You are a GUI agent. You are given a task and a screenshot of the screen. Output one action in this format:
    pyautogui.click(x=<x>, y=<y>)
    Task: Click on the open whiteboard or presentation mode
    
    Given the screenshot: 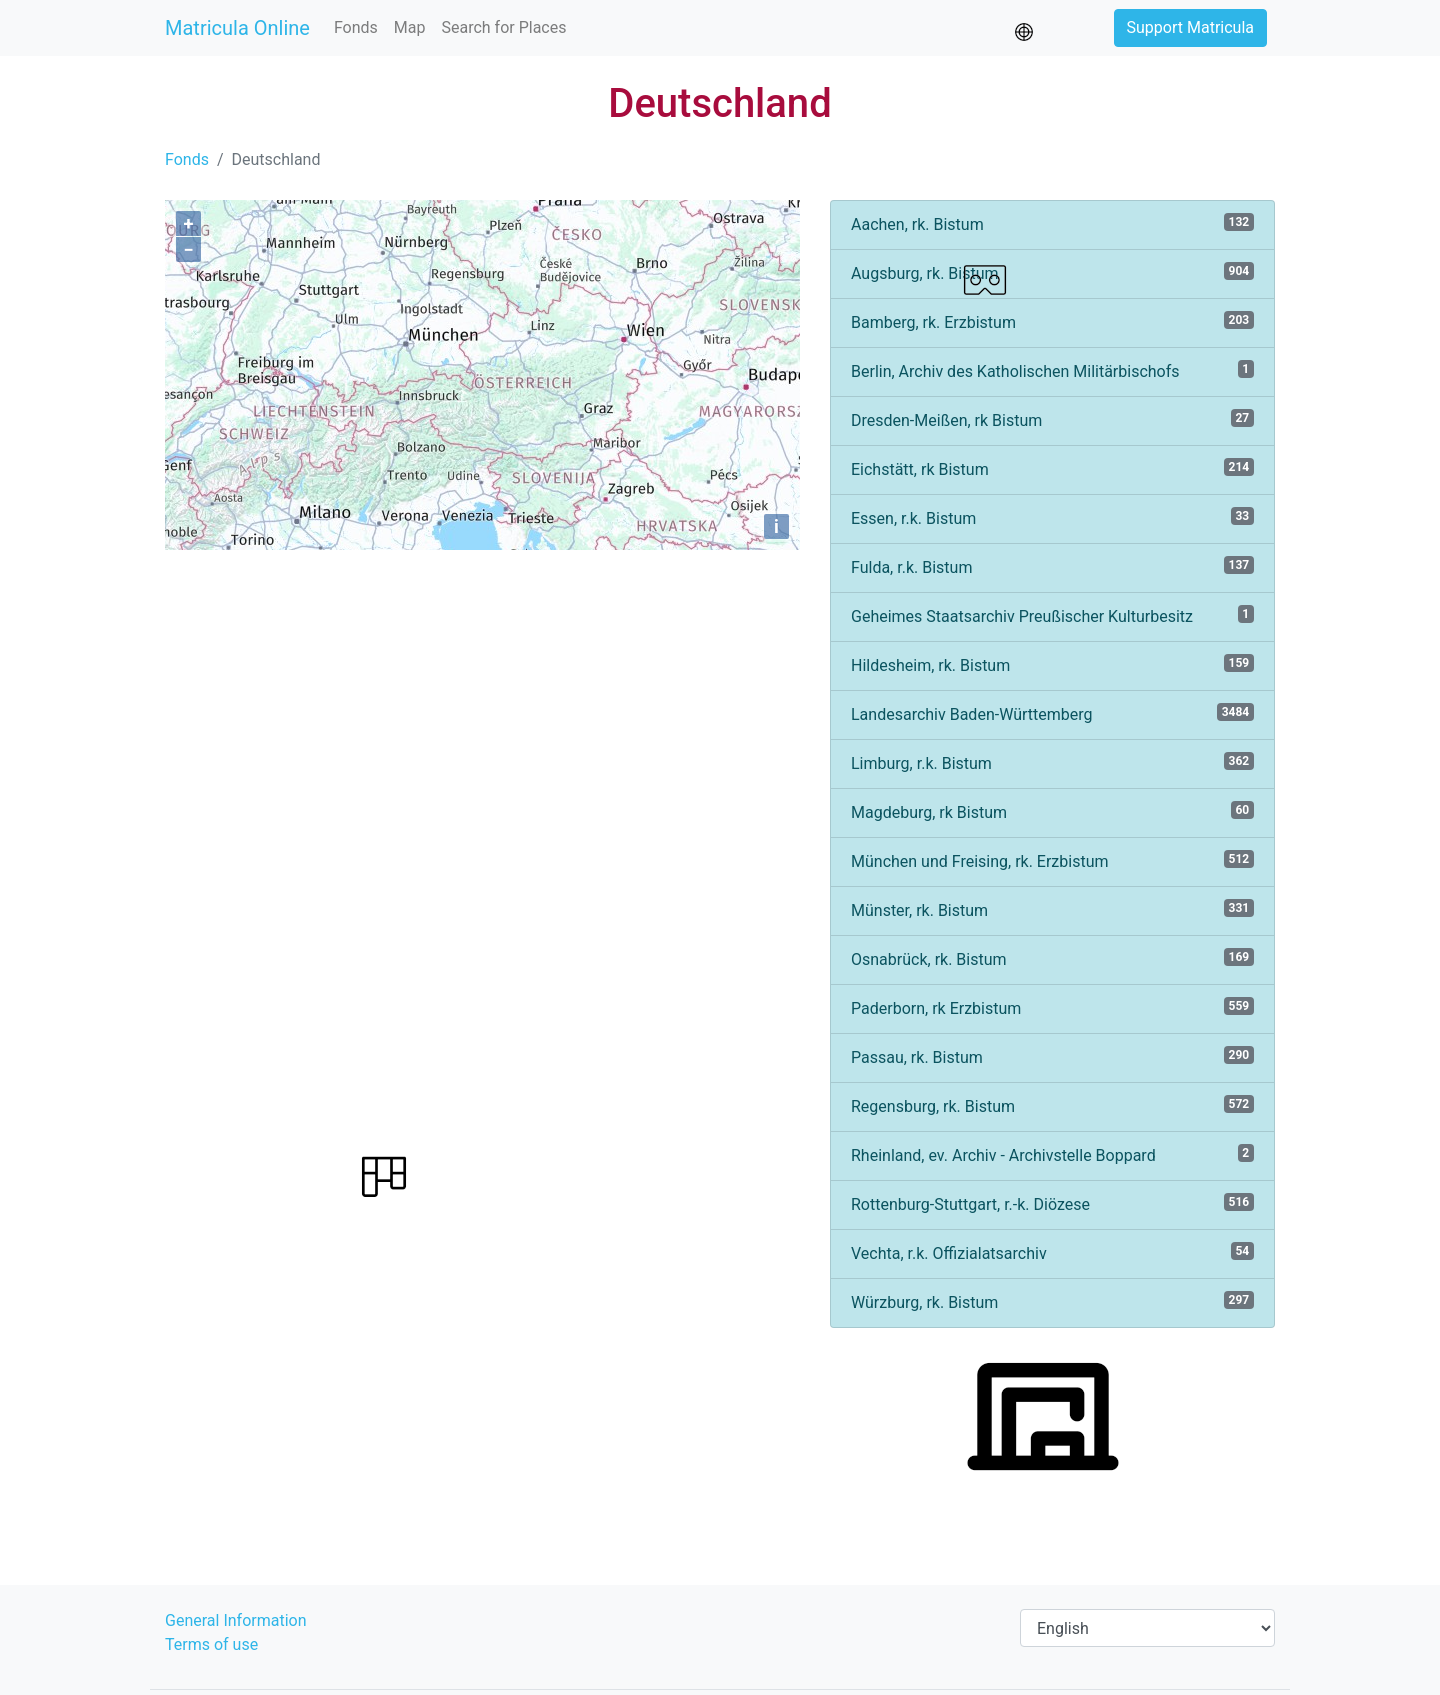 What is the action you would take?
    pyautogui.click(x=1043, y=1419)
    